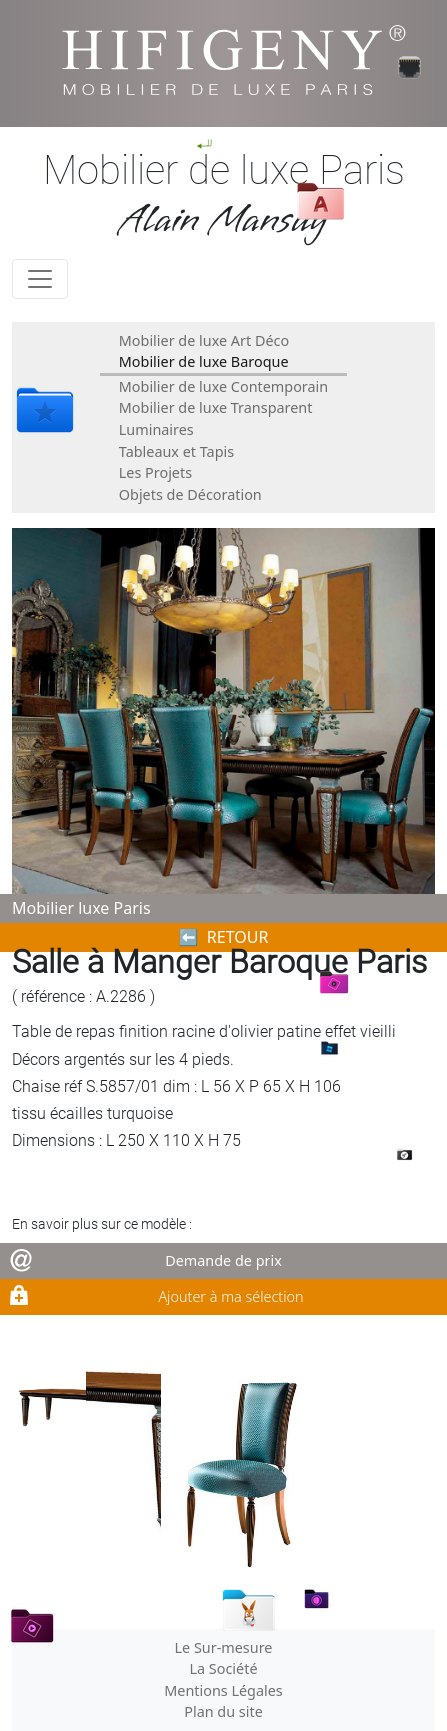  Describe the element at coordinates (409, 67) in the screenshot. I see `ethernet port connection settings` at that location.